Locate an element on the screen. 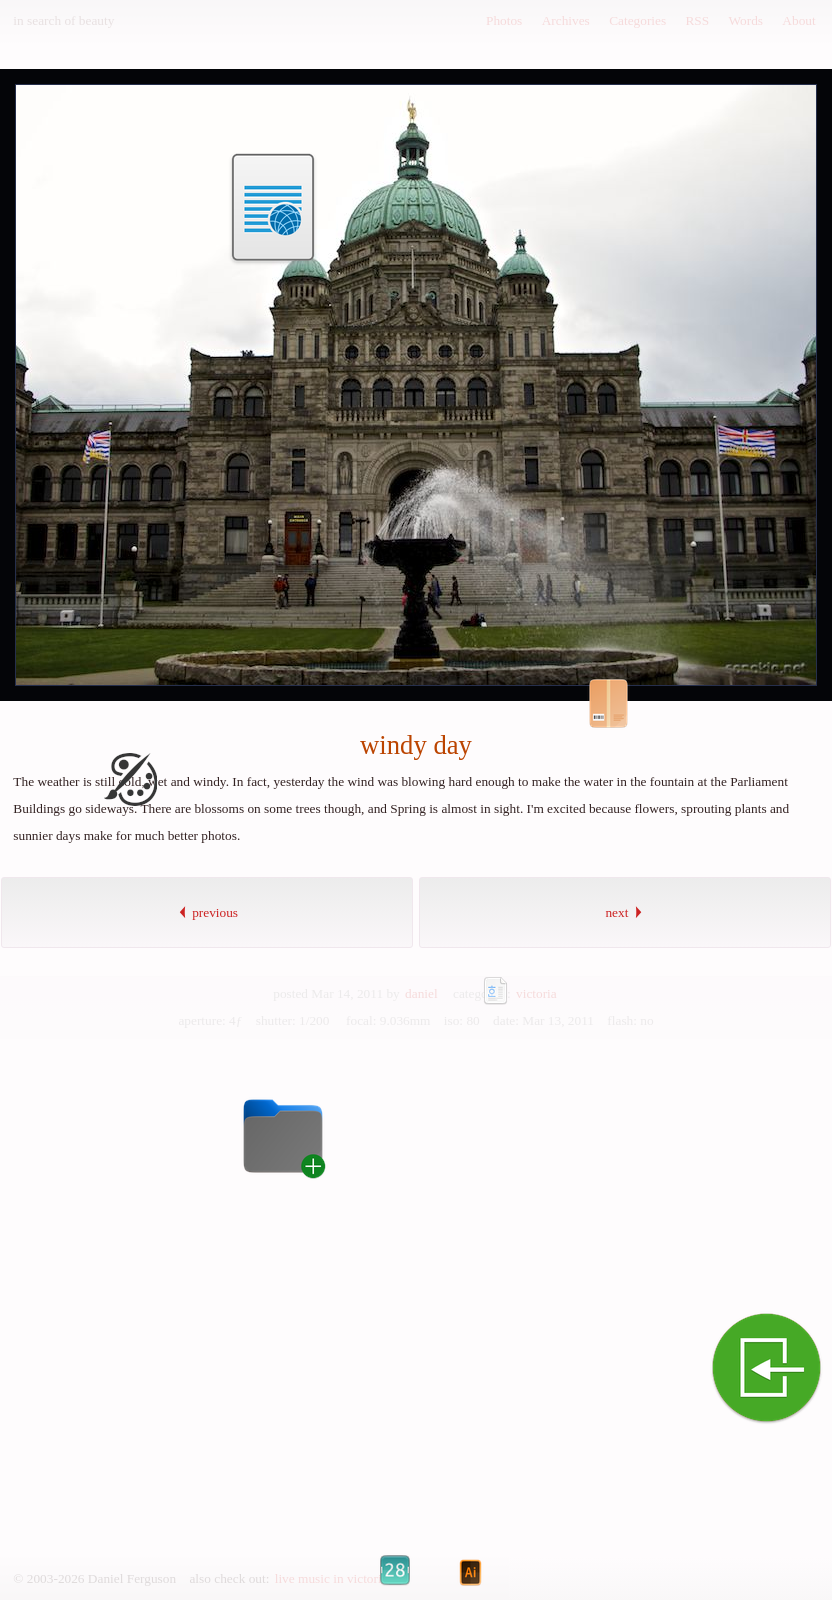  a web template or HTML document file is located at coordinates (273, 209).